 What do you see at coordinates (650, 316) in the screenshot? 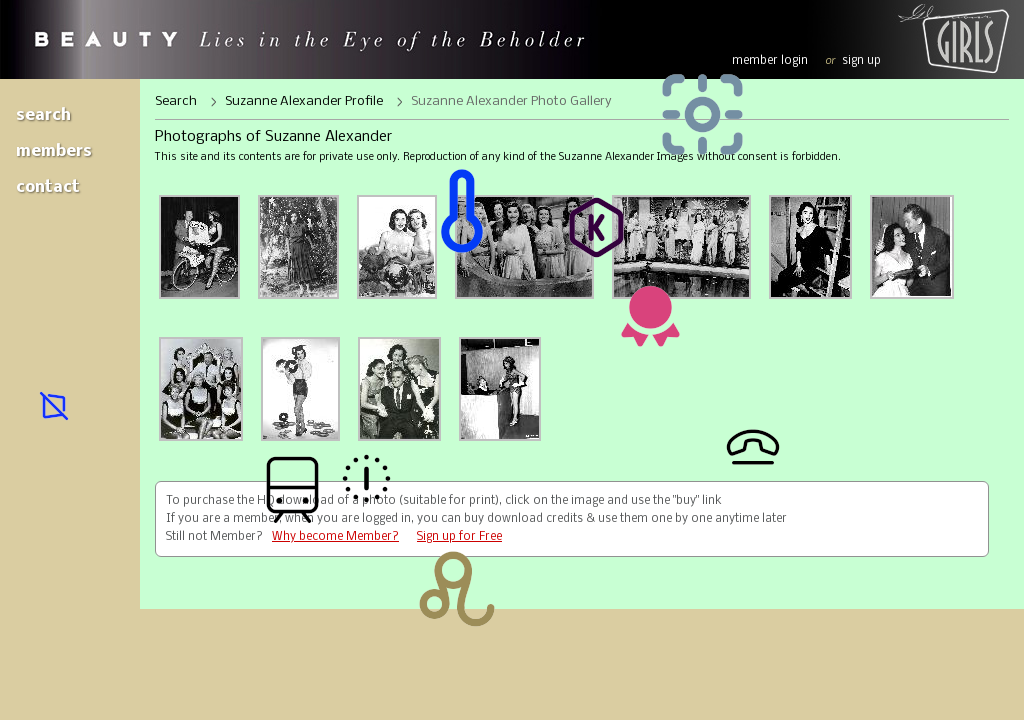
I see `view achievements or awards` at bounding box center [650, 316].